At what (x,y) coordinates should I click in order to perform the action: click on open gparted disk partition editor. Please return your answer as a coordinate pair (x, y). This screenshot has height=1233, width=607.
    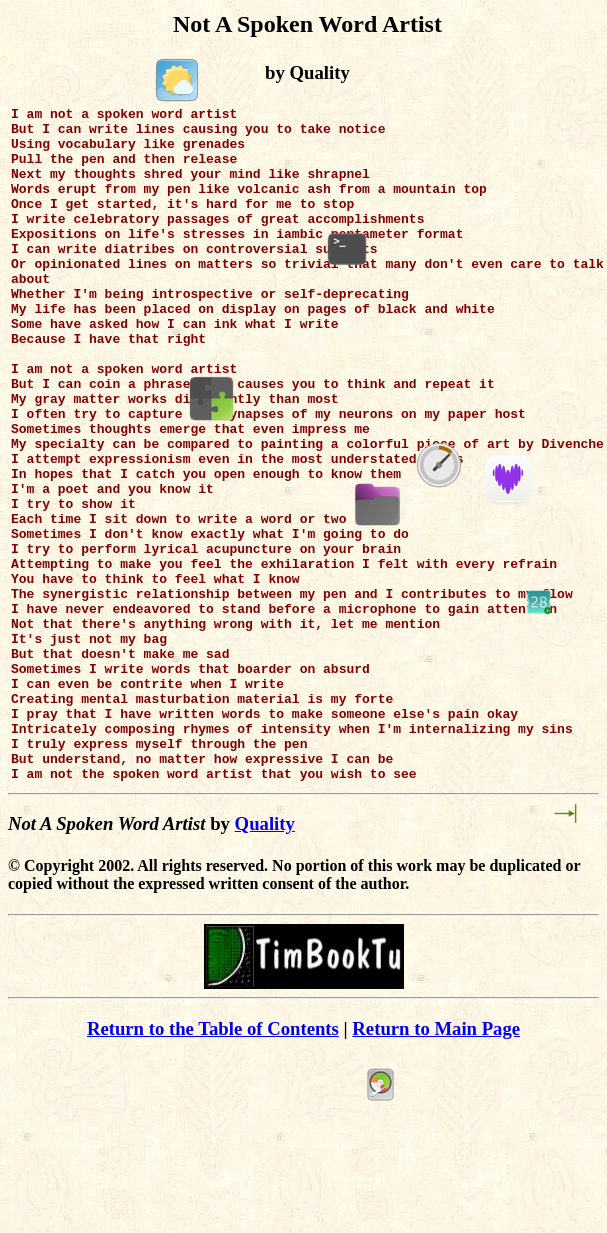
    Looking at the image, I should click on (380, 1084).